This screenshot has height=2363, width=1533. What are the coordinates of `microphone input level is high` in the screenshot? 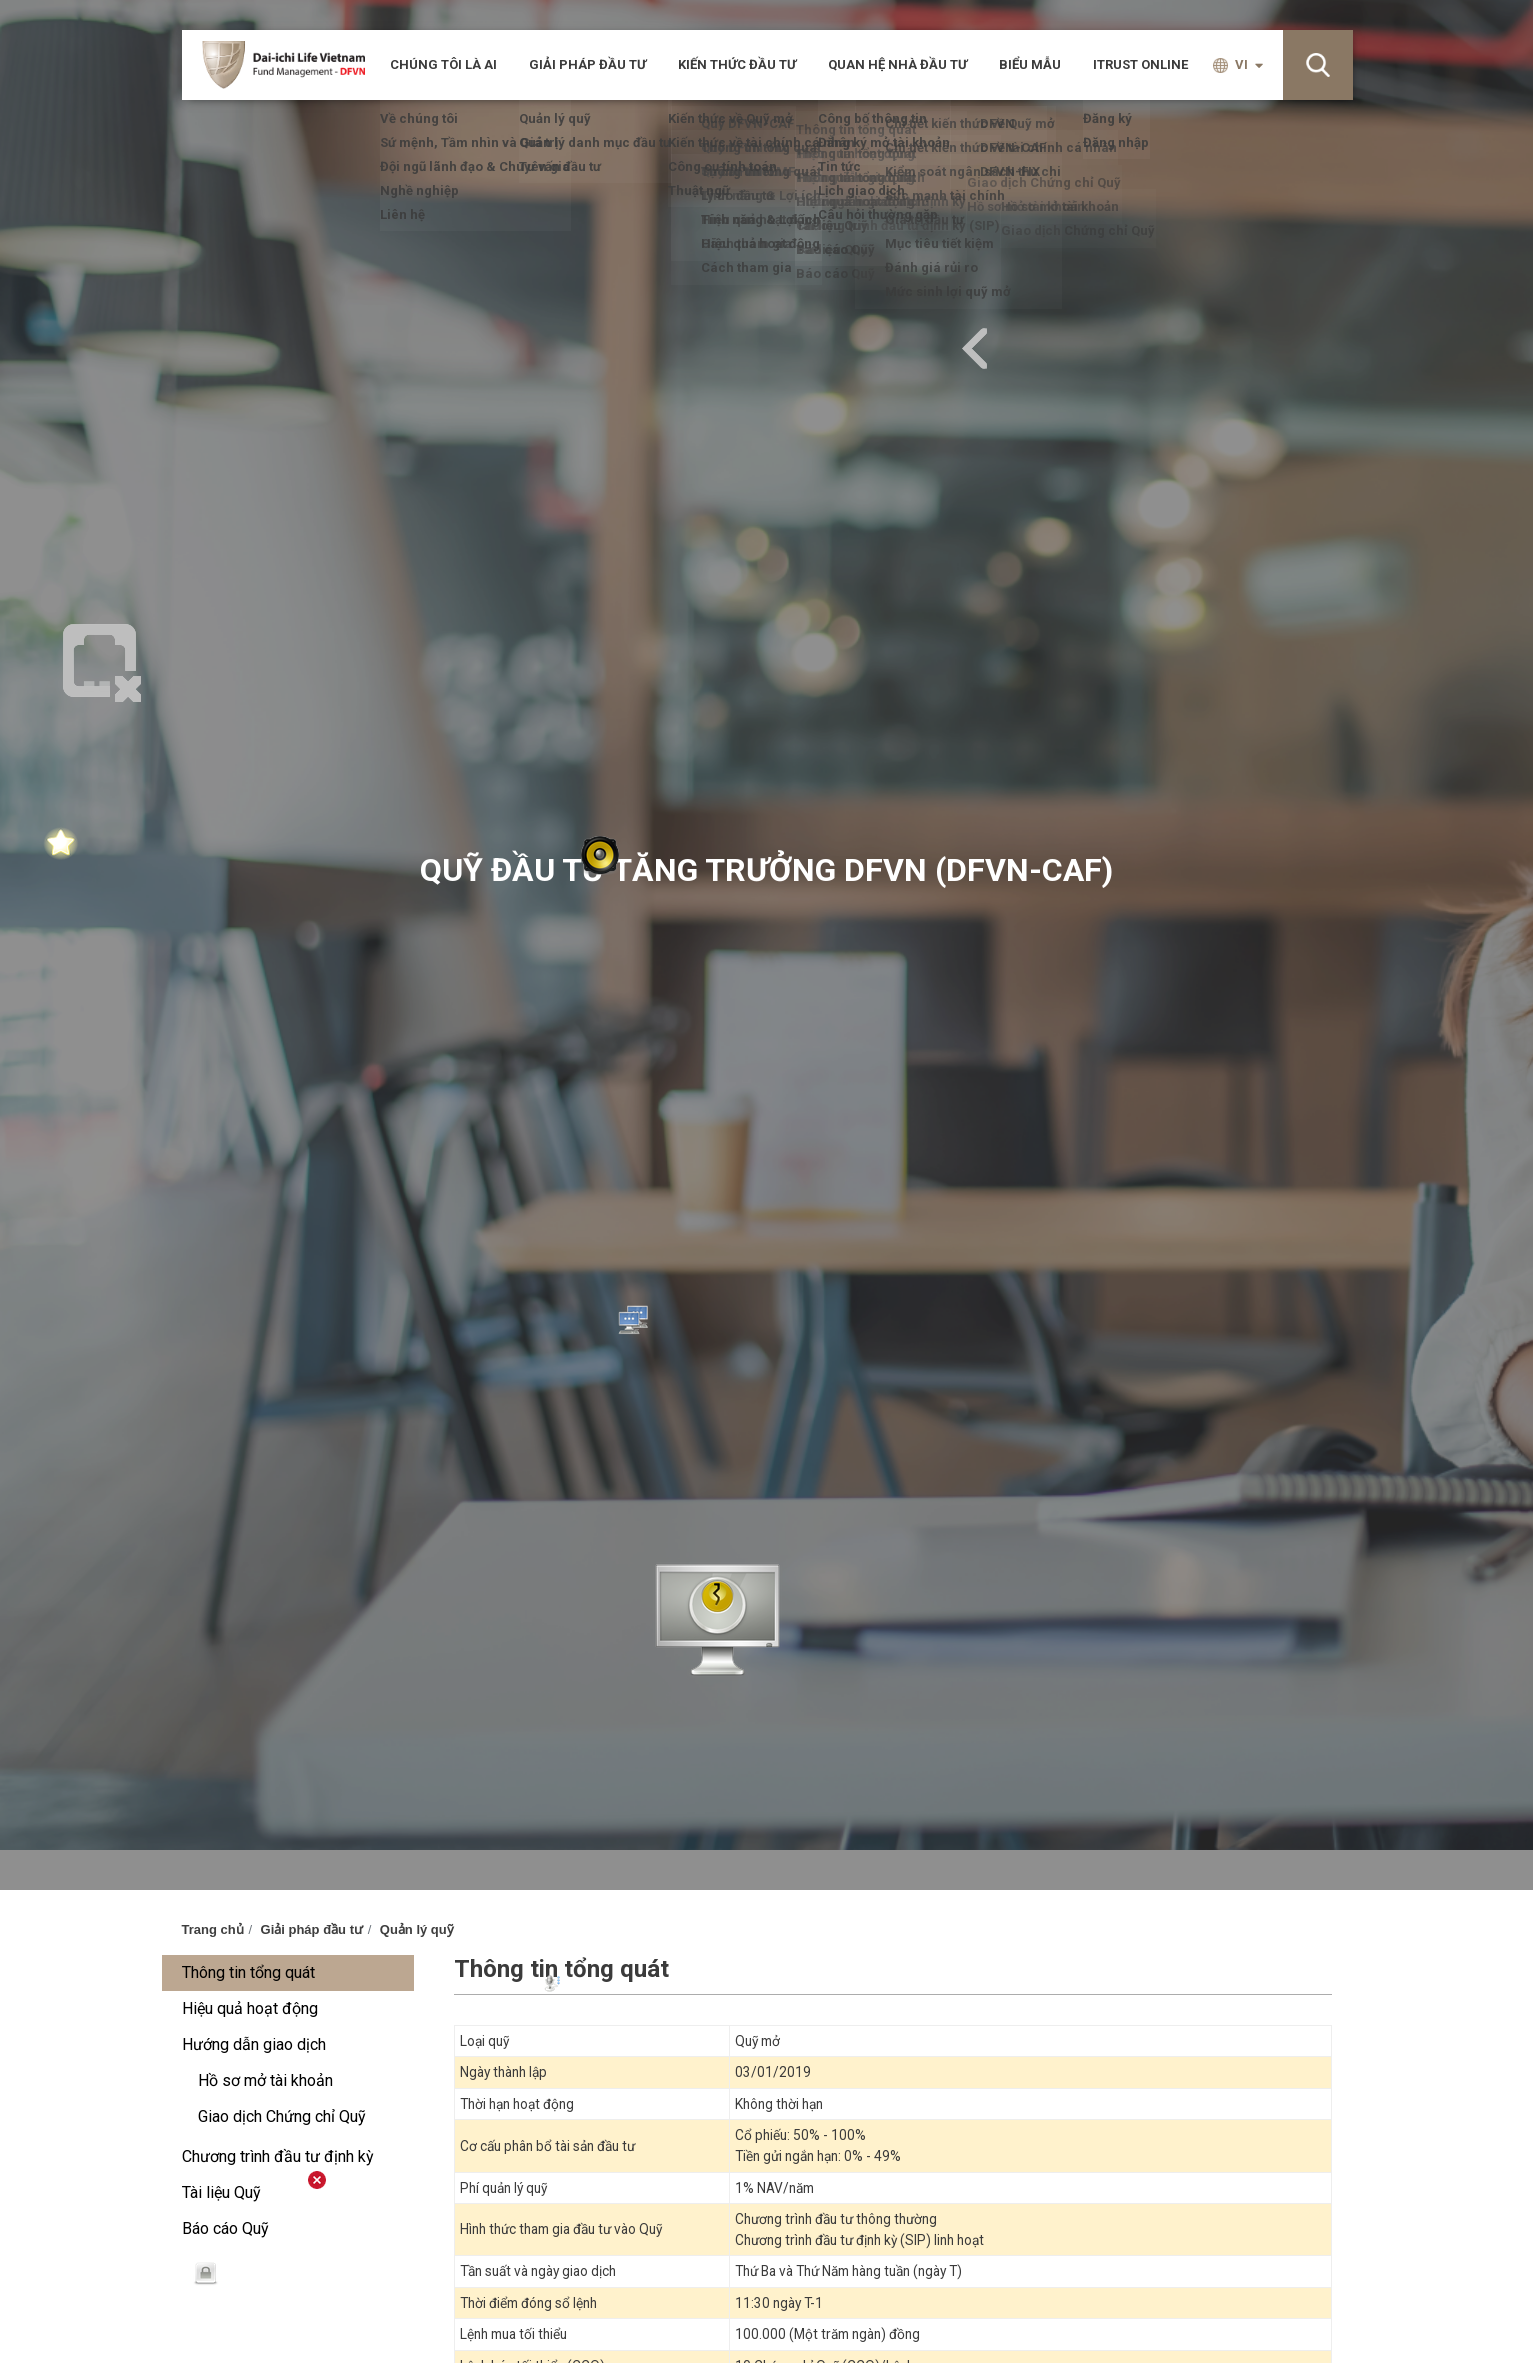 It's located at (552, 1983).